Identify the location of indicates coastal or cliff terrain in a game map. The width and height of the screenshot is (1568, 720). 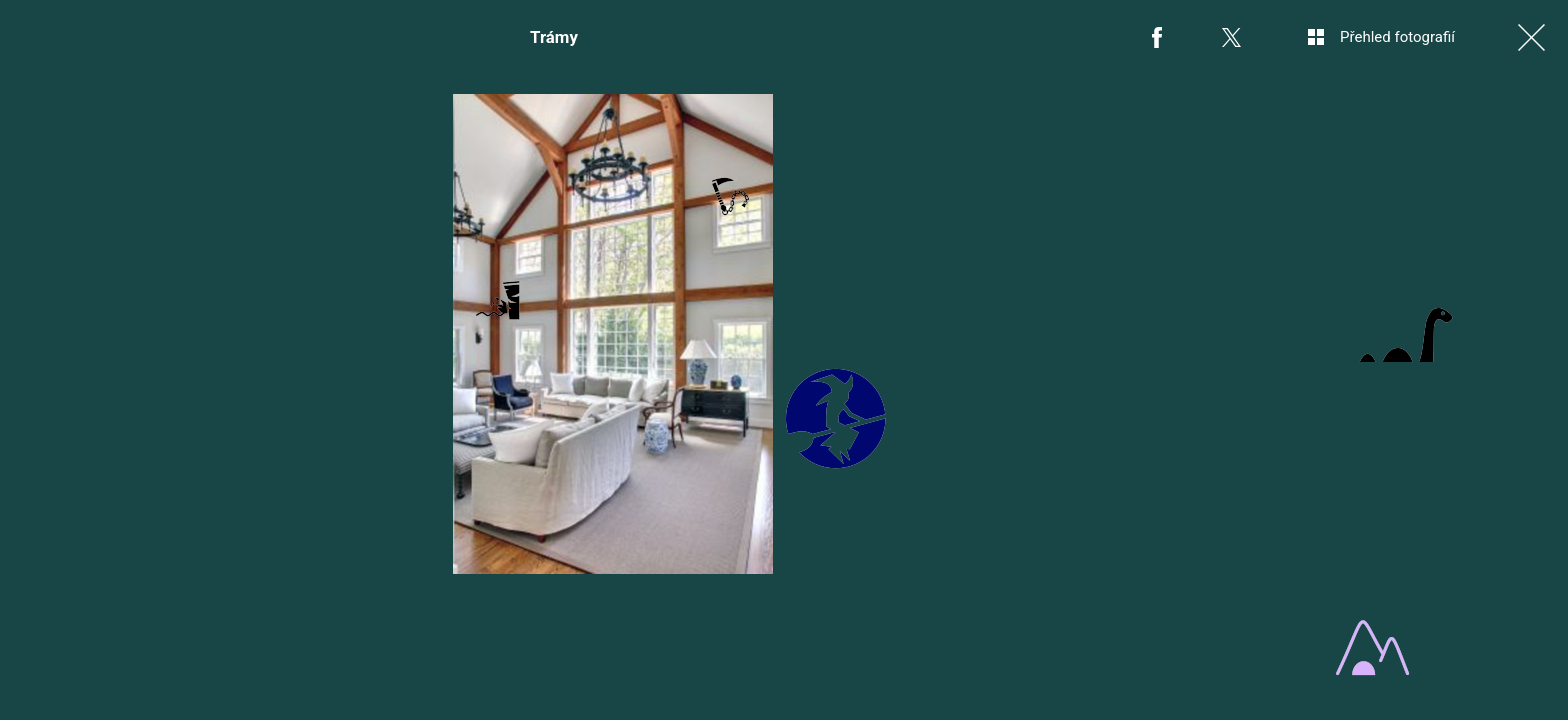
(497, 297).